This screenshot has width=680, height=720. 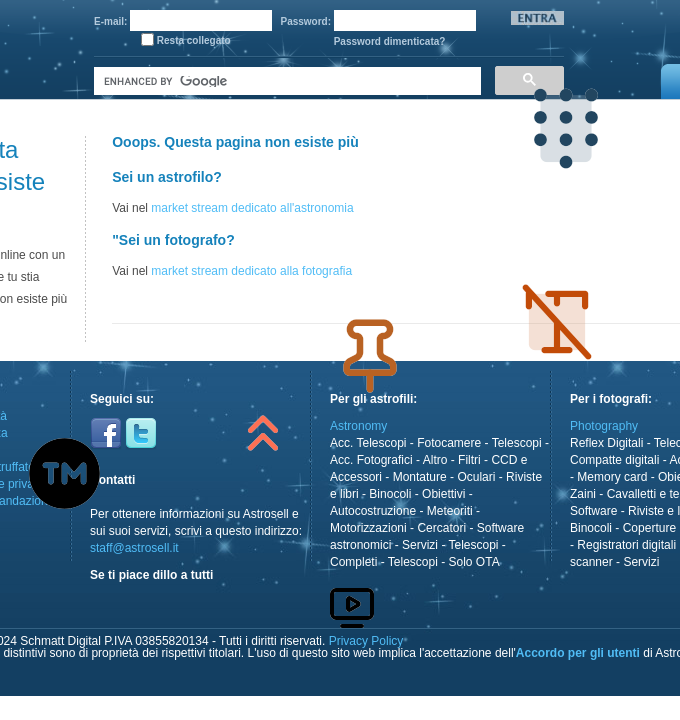 What do you see at coordinates (370, 356) in the screenshot?
I see `pin an item to keep it visible` at bounding box center [370, 356].